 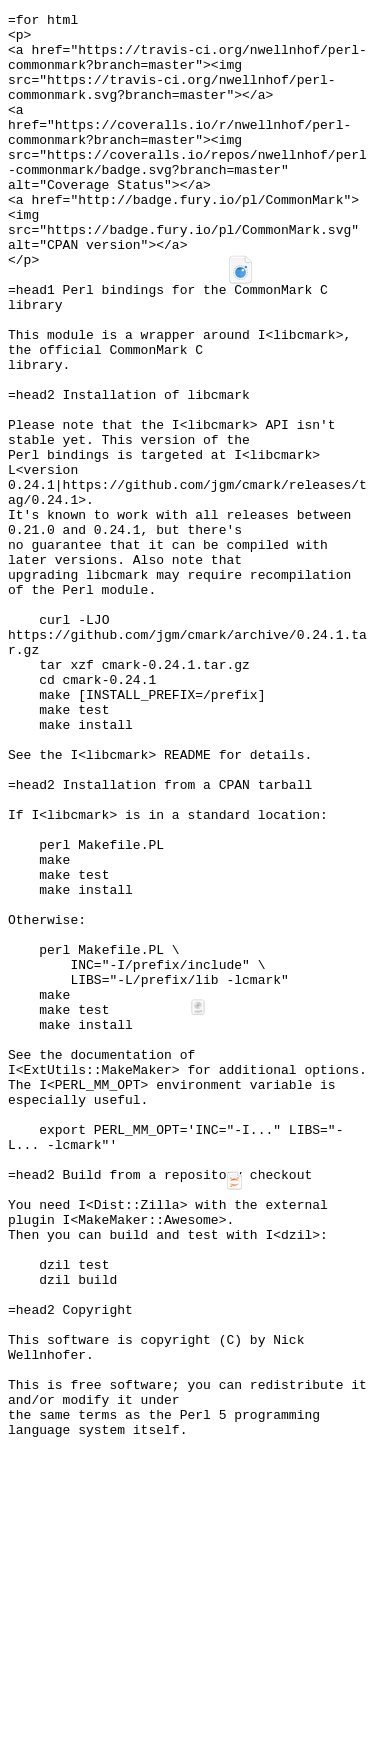 What do you see at coordinates (234, 1180) in the screenshot?
I see `open a jupyter notebook file` at bounding box center [234, 1180].